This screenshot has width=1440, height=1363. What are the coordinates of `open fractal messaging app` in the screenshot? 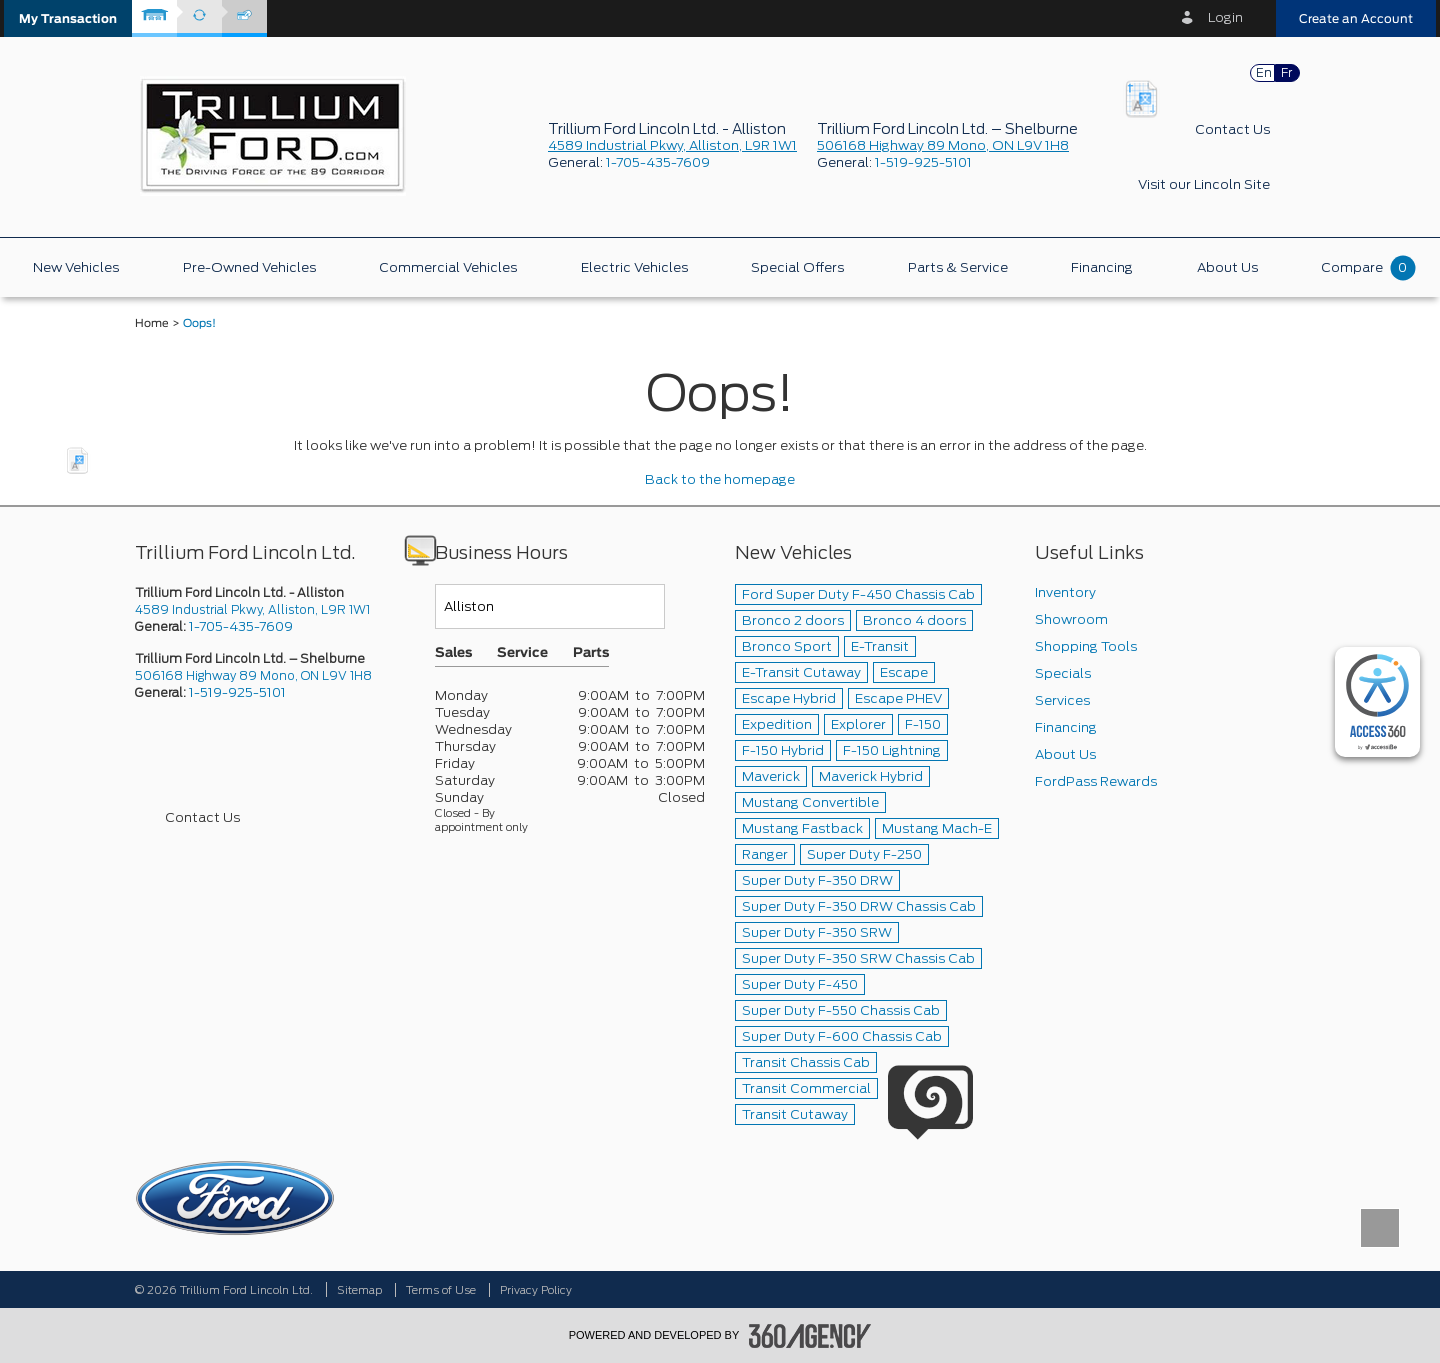 It's located at (930, 1102).